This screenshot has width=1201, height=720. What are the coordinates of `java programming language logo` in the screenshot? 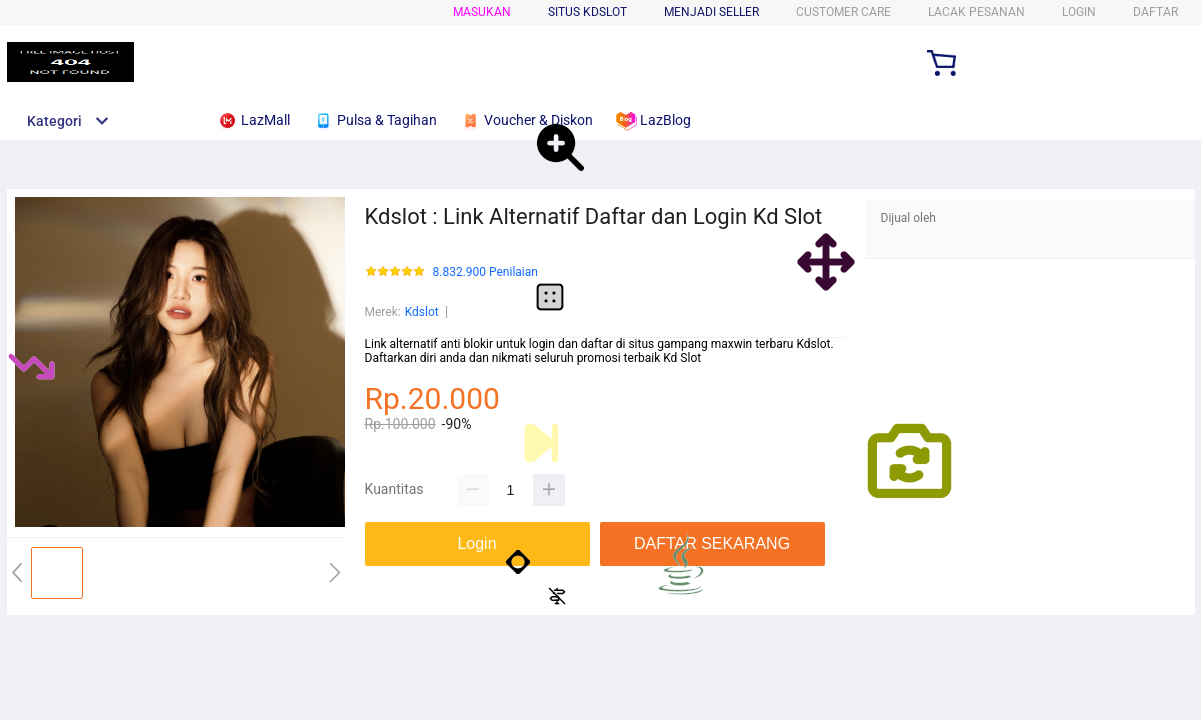 It's located at (681, 564).